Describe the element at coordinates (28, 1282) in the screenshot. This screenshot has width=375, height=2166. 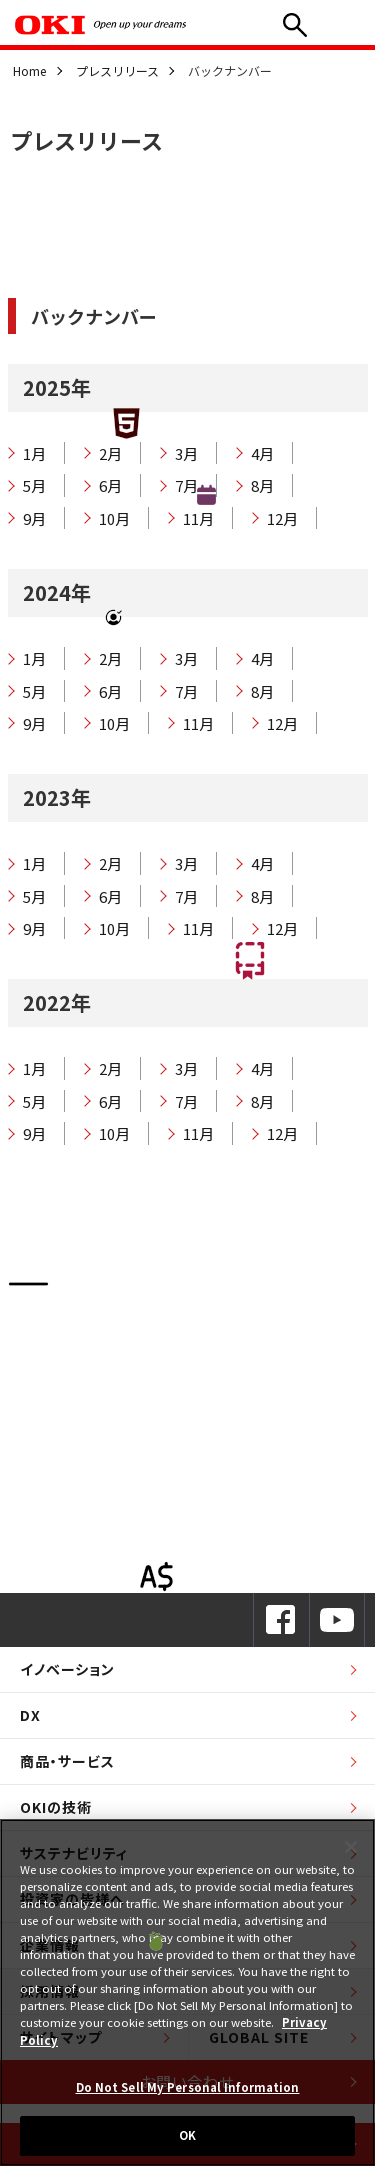
I see `insert a horizontal divider line` at that location.